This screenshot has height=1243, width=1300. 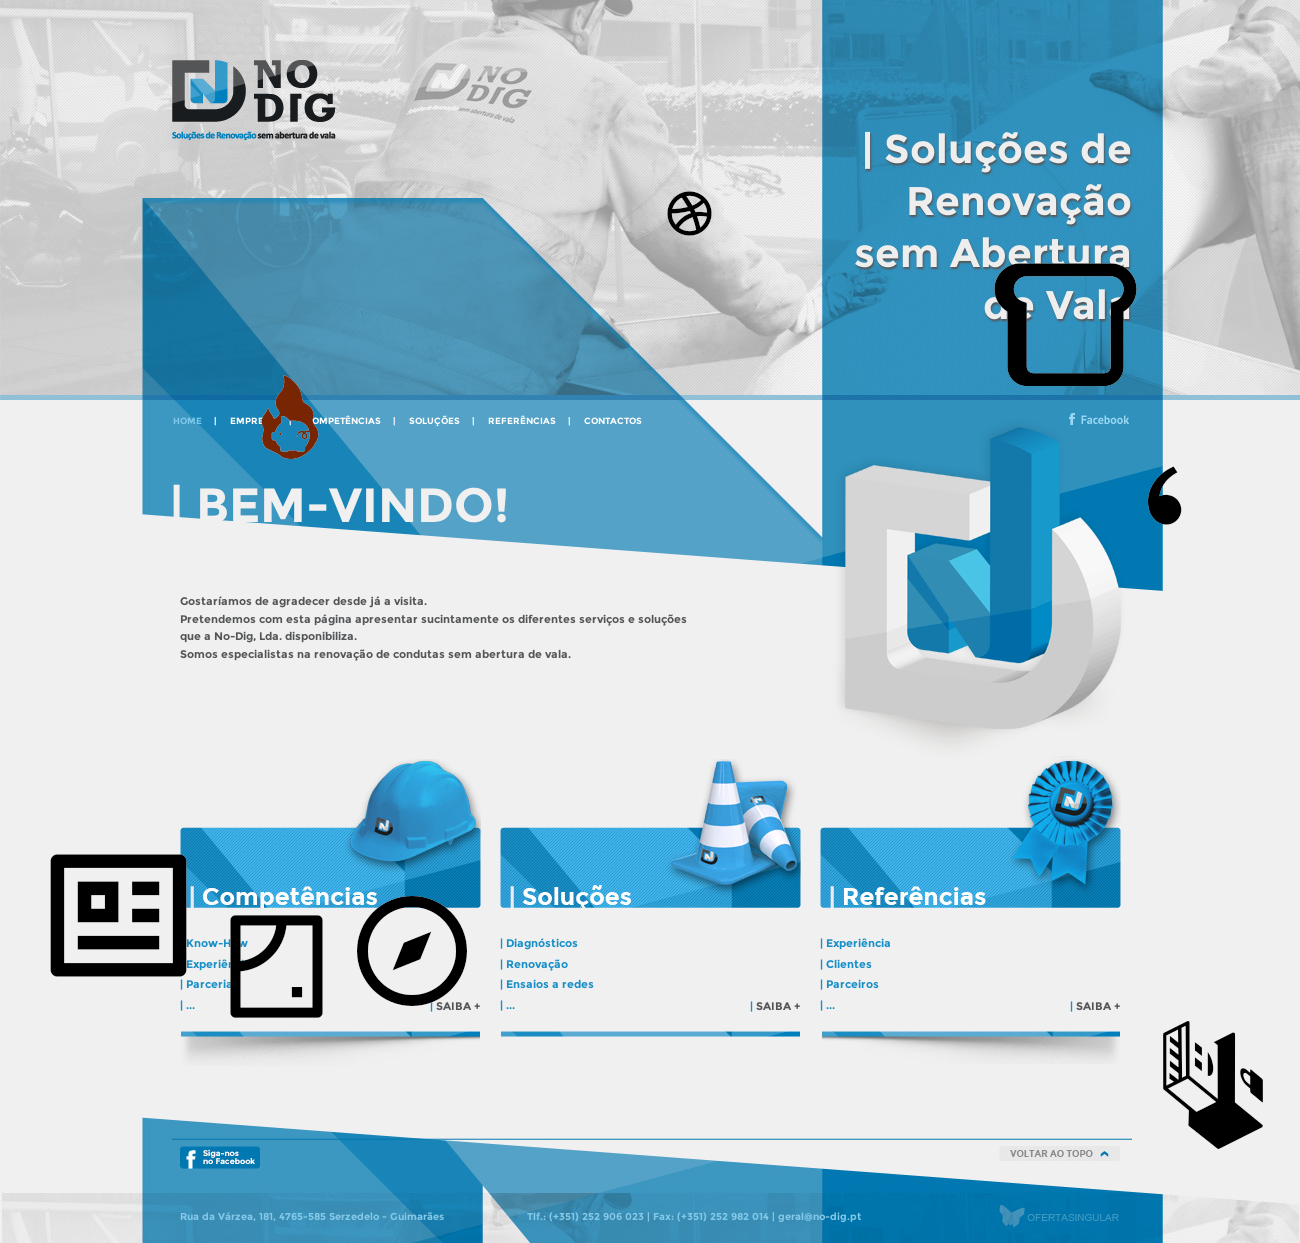 What do you see at coordinates (290, 417) in the screenshot?
I see `open Firefly III personal finance manager` at bounding box center [290, 417].